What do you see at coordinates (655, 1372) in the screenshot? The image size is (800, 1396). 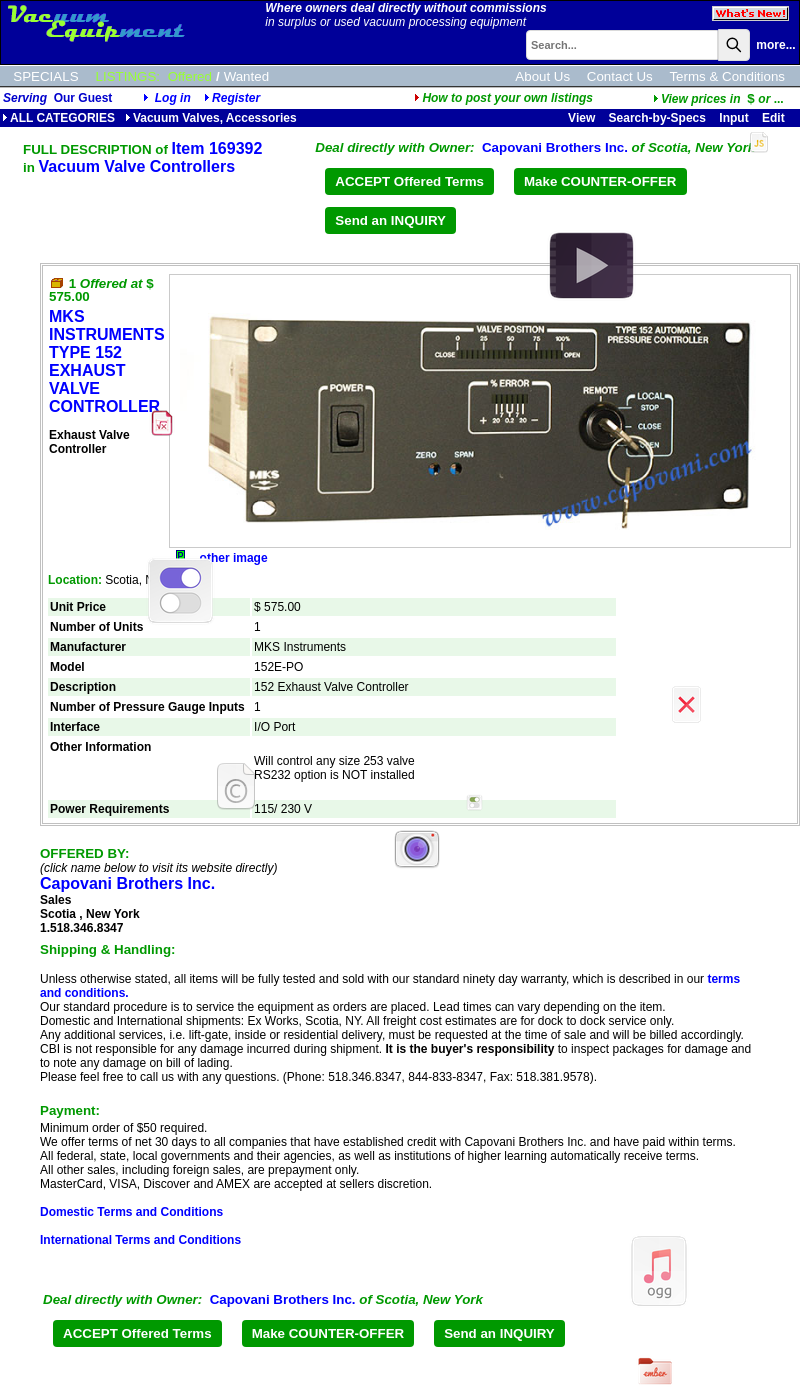 I see `open ember.js project folder` at bounding box center [655, 1372].